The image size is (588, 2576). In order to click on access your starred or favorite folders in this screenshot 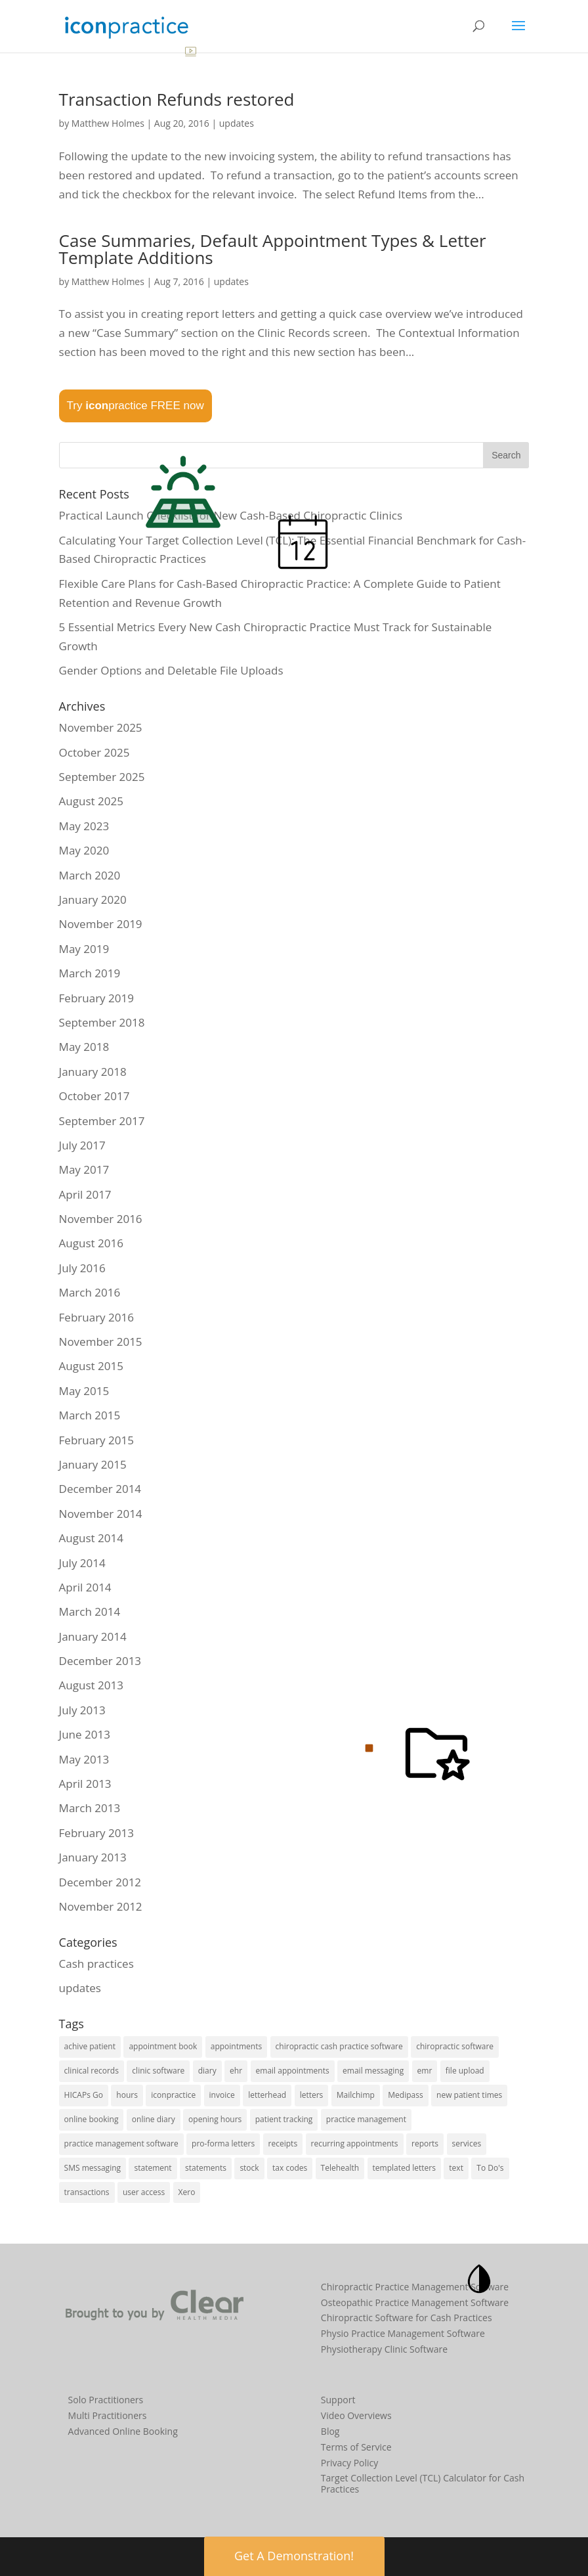, I will do `click(436, 1752)`.